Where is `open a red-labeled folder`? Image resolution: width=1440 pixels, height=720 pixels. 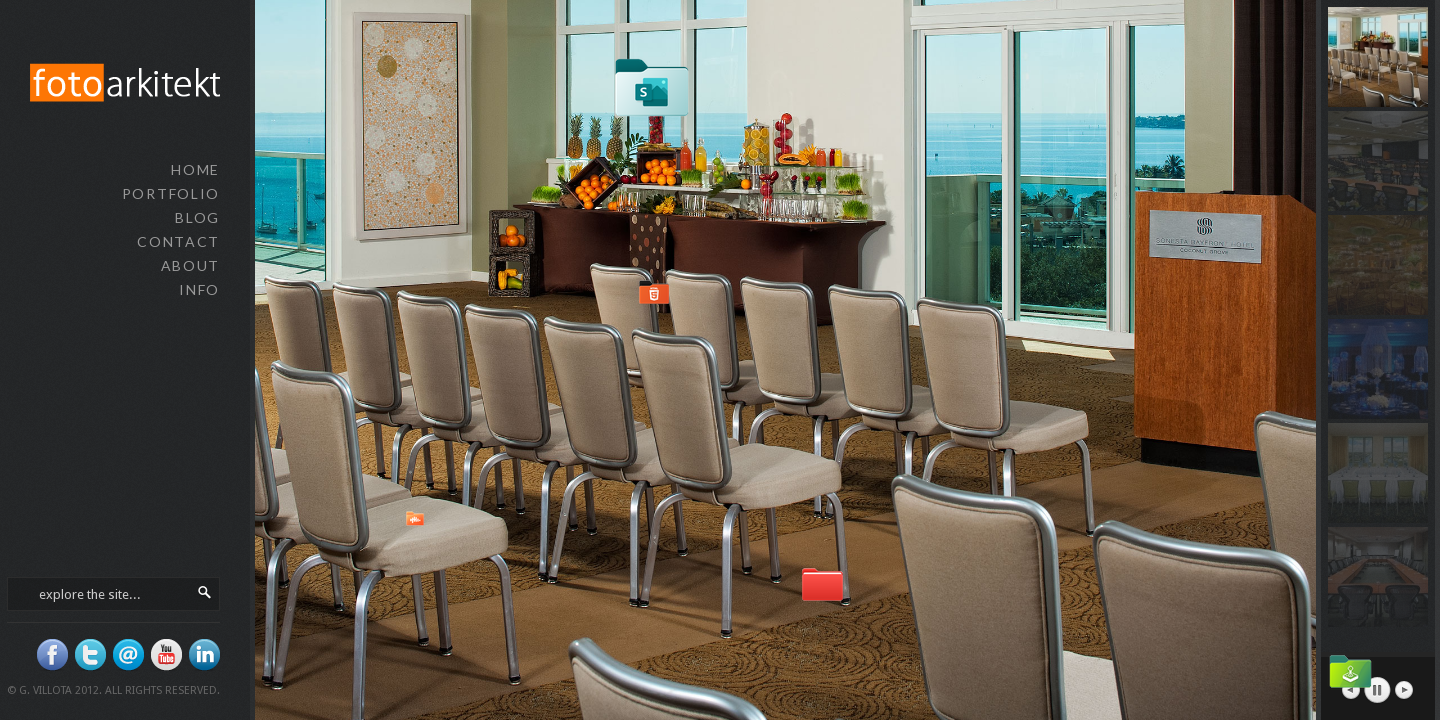 open a red-labeled folder is located at coordinates (822, 584).